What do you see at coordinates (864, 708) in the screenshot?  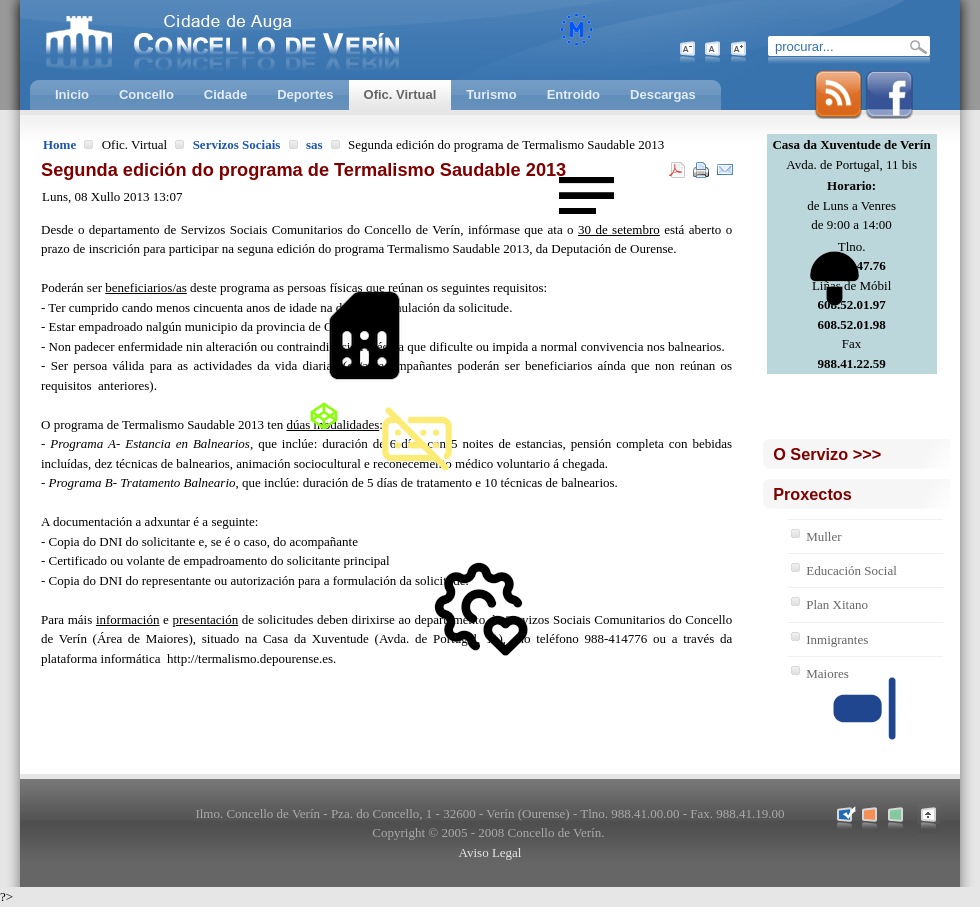 I see `align selected element to the right` at bounding box center [864, 708].